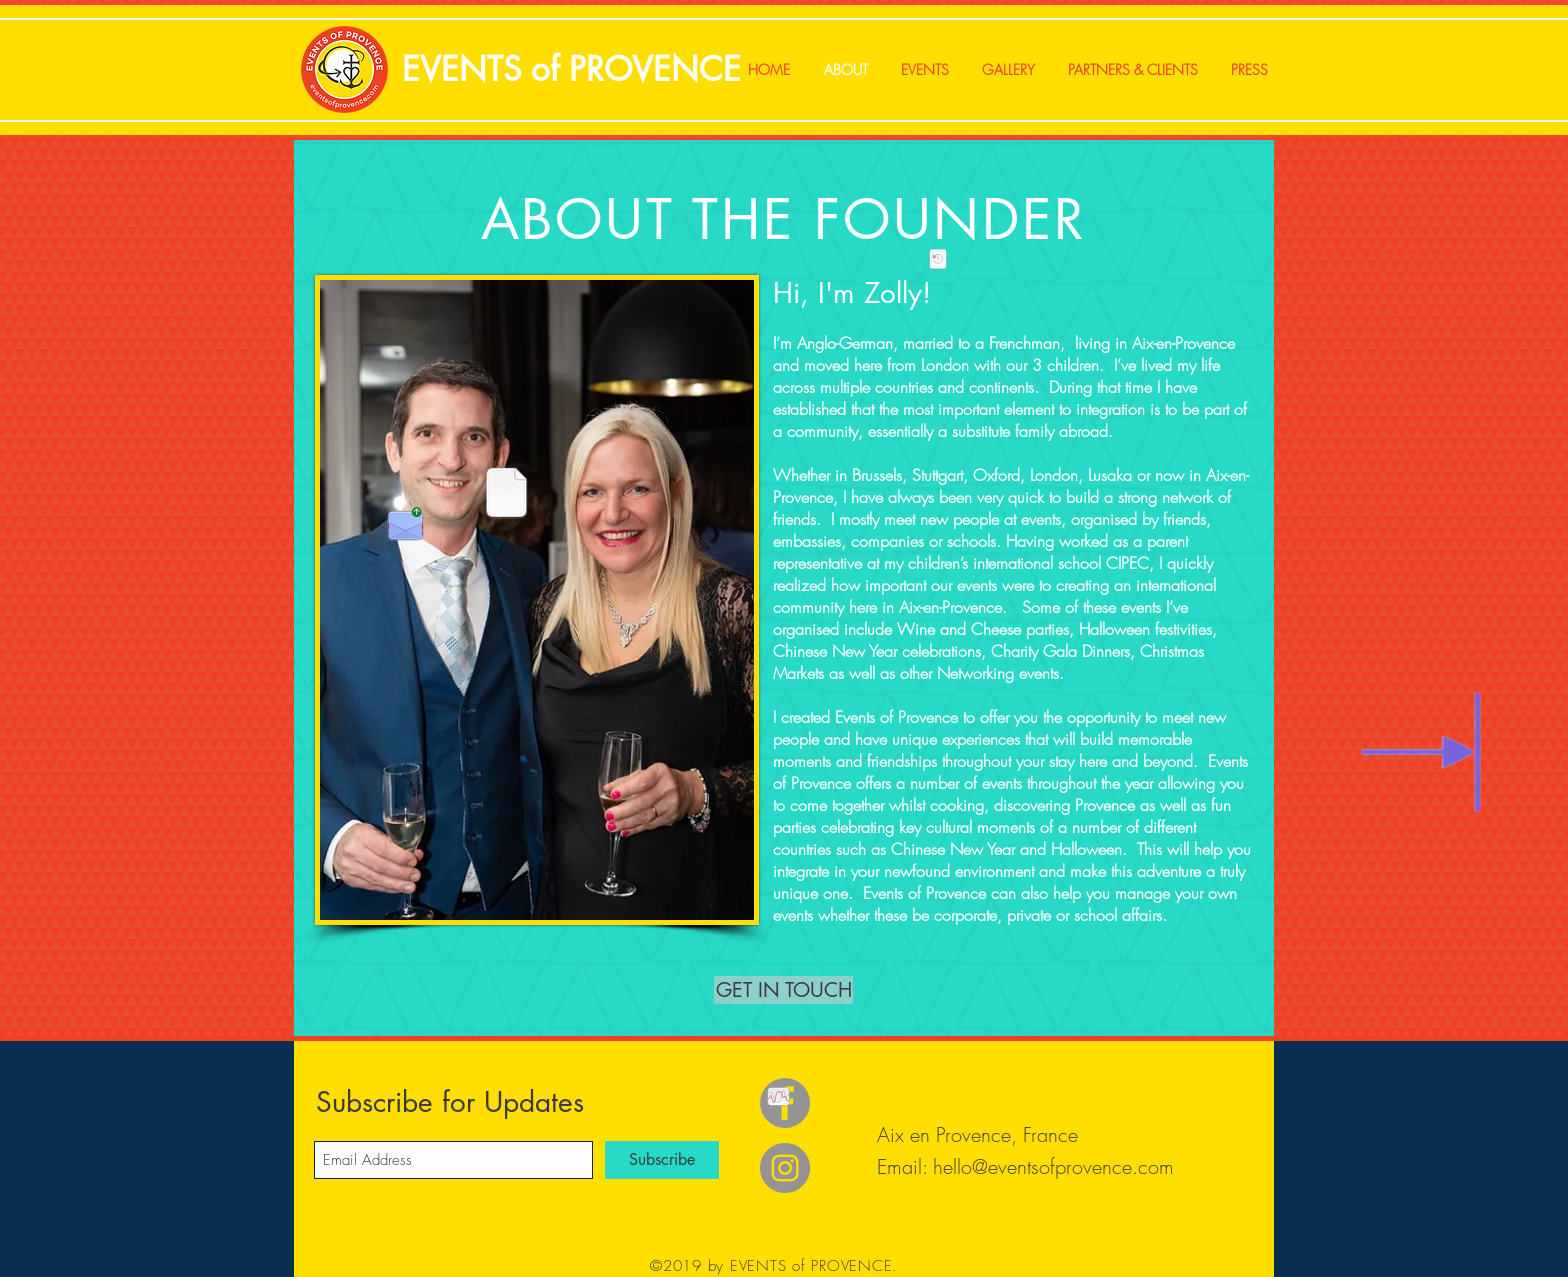 The image size is (1568, 1277). What do you see at coordinates (506, 492) in the screenshot?
I see `preview a text file before opening` at bounding box center [506, 492].